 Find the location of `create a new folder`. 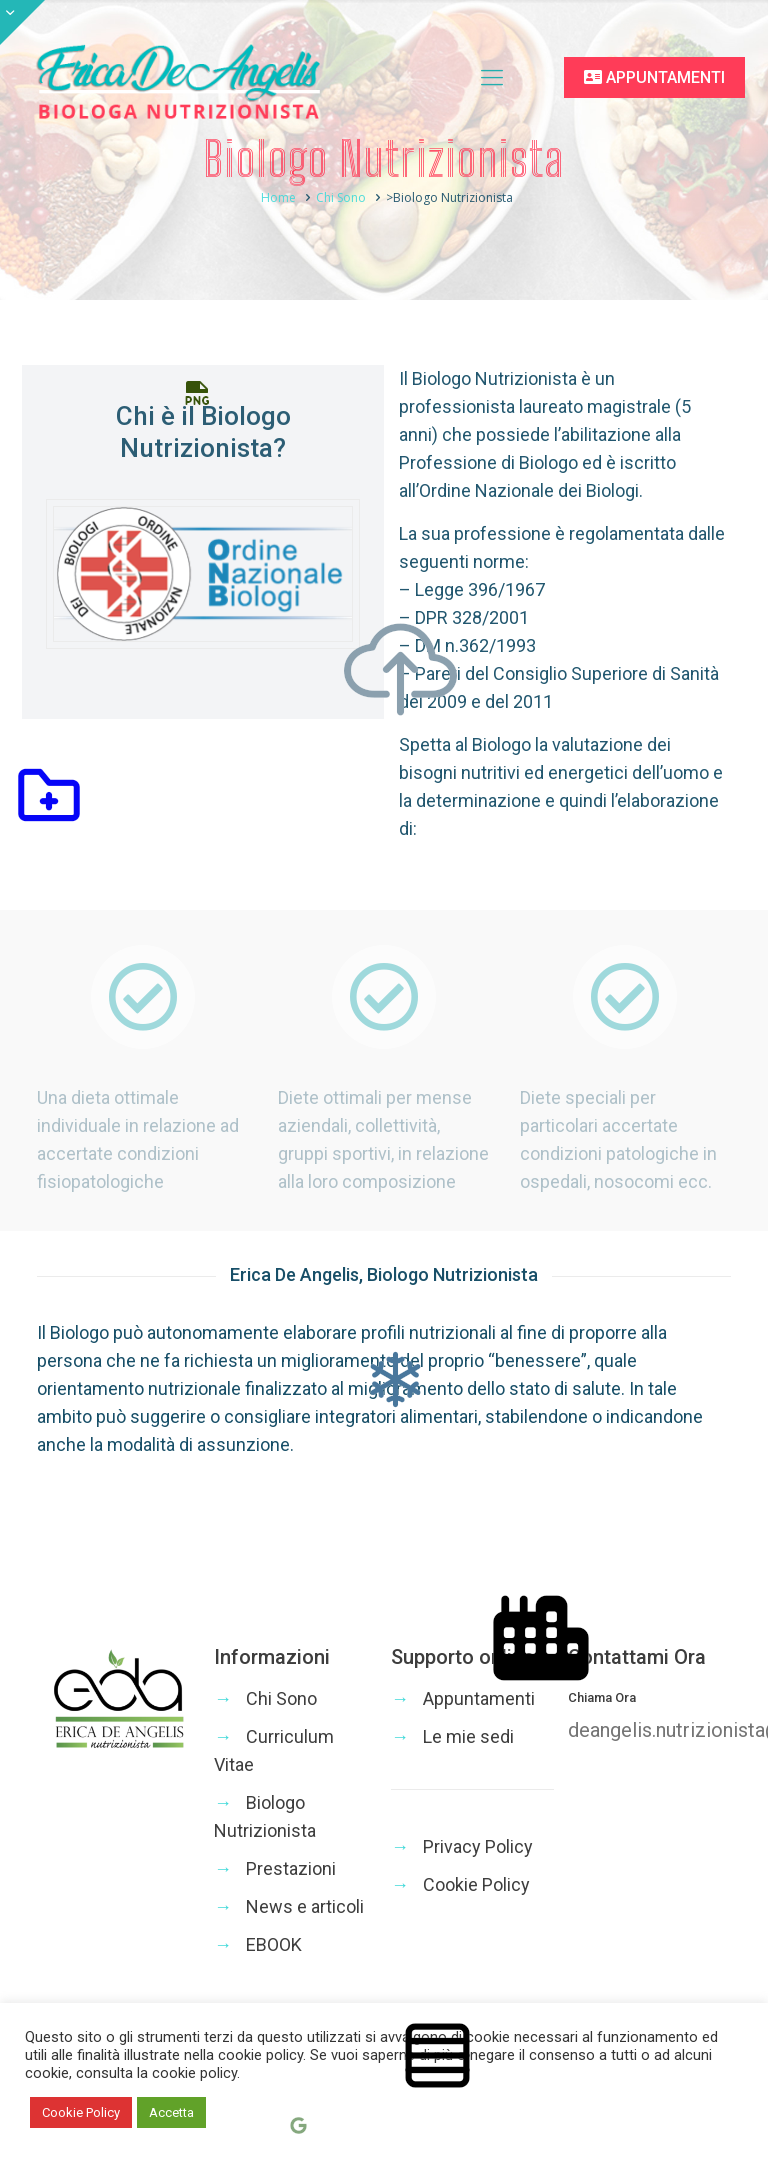

create a new folder is located at coordinates (49, 795).